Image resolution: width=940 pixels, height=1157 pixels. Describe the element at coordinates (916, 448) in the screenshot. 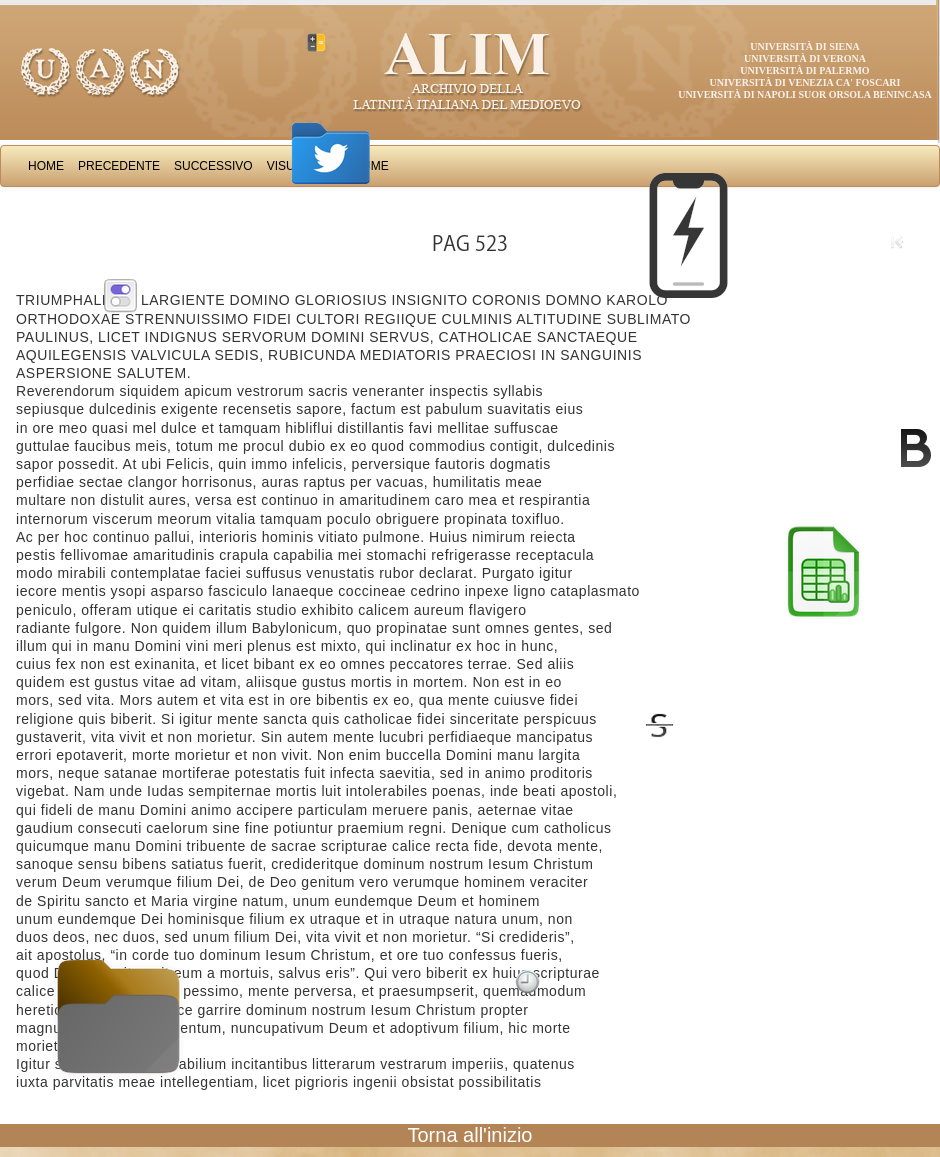

I see `apply bold formatting to selected text` at that location.